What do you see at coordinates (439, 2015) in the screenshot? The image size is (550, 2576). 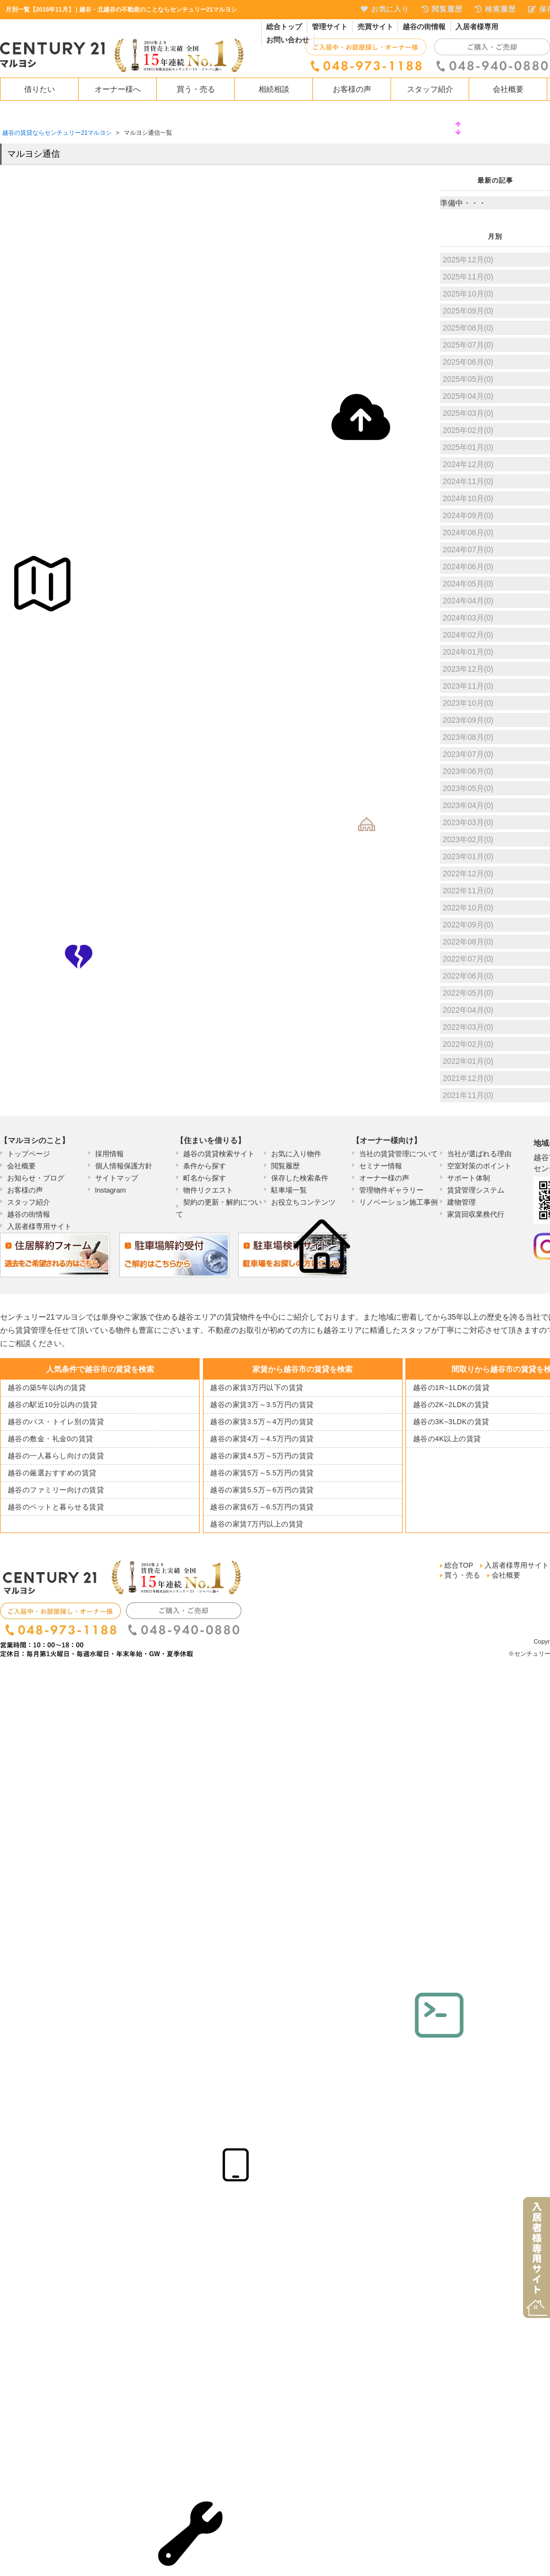 I see `open command line or terminal` at bounding box center [439, 2015].